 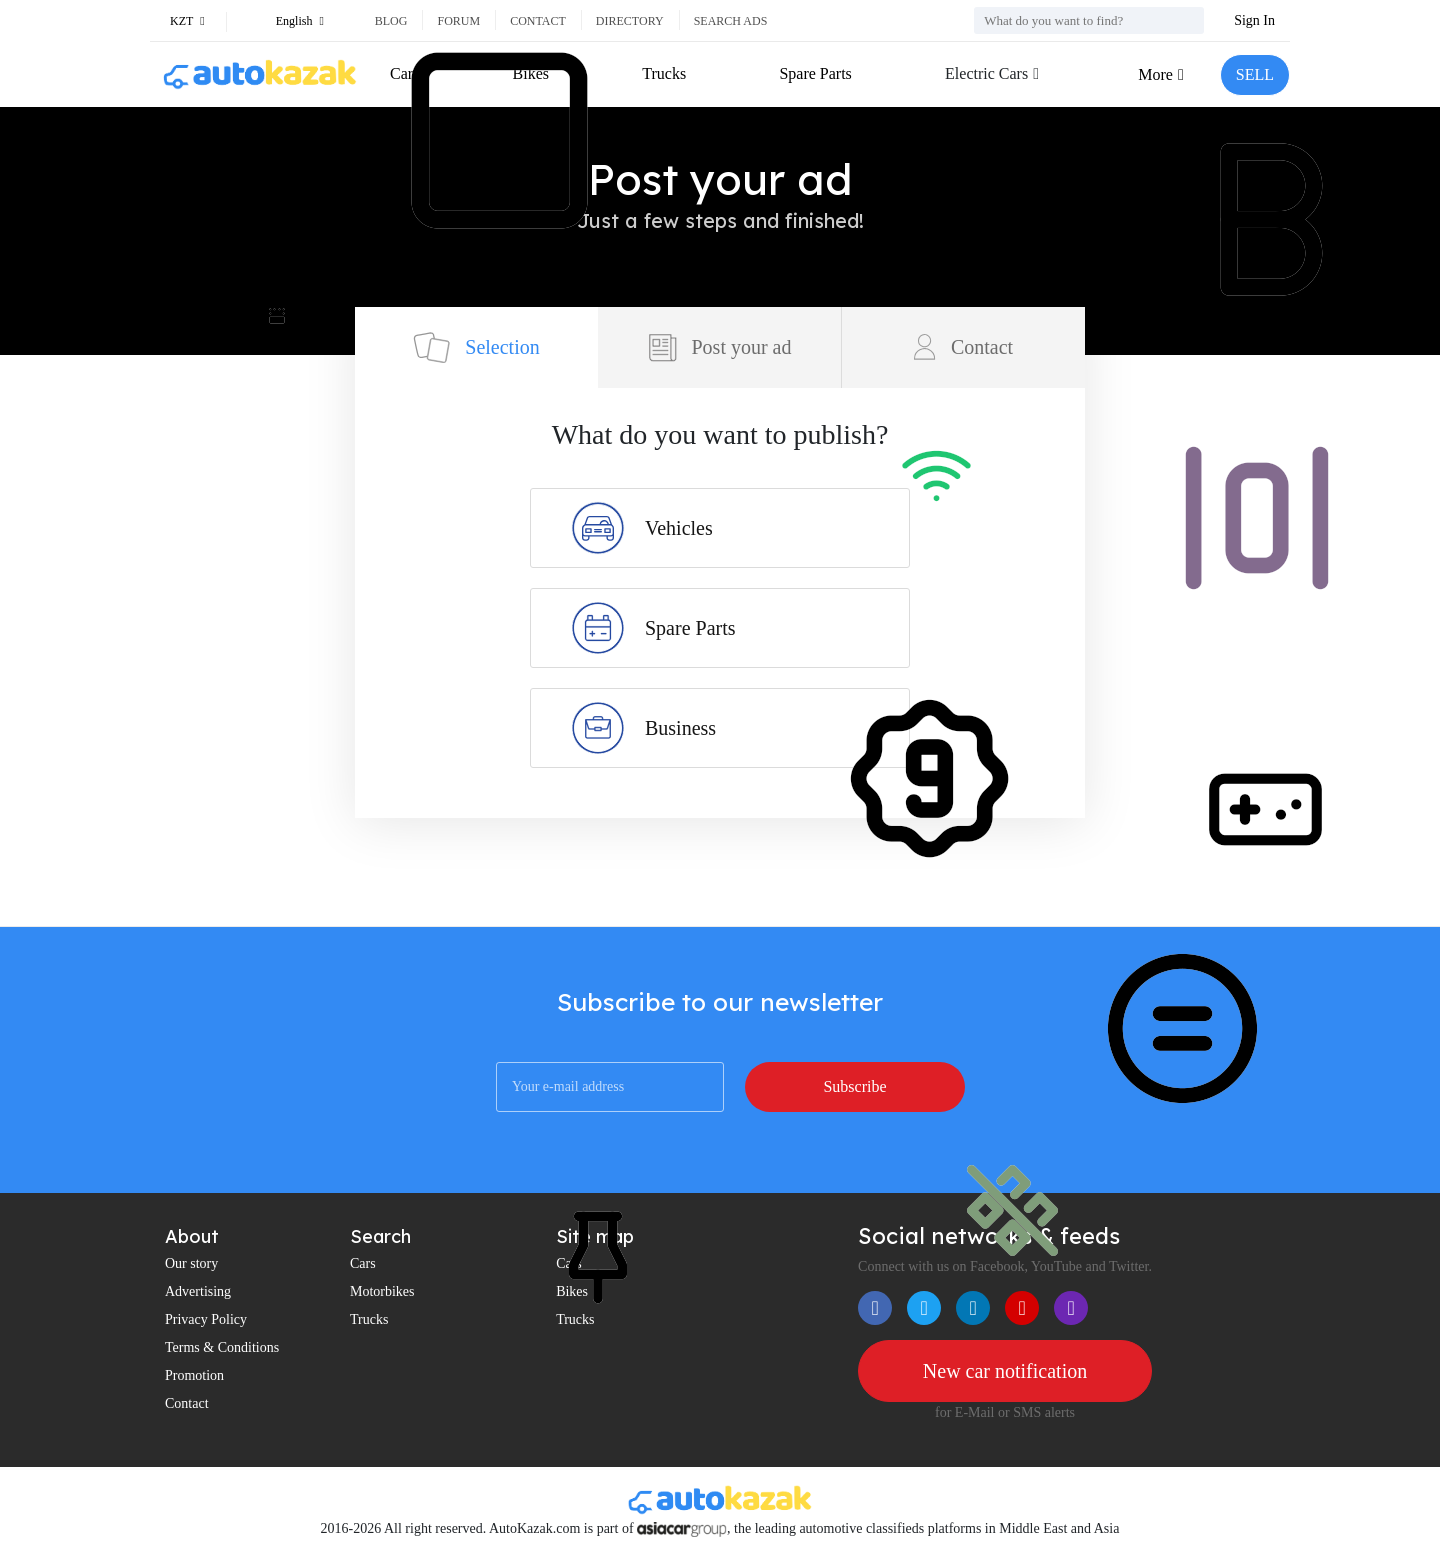 What do you see at coordinates (277, 316) in the screenshot?
I see `align content to bottom of container` at bounding box center [277, 316].